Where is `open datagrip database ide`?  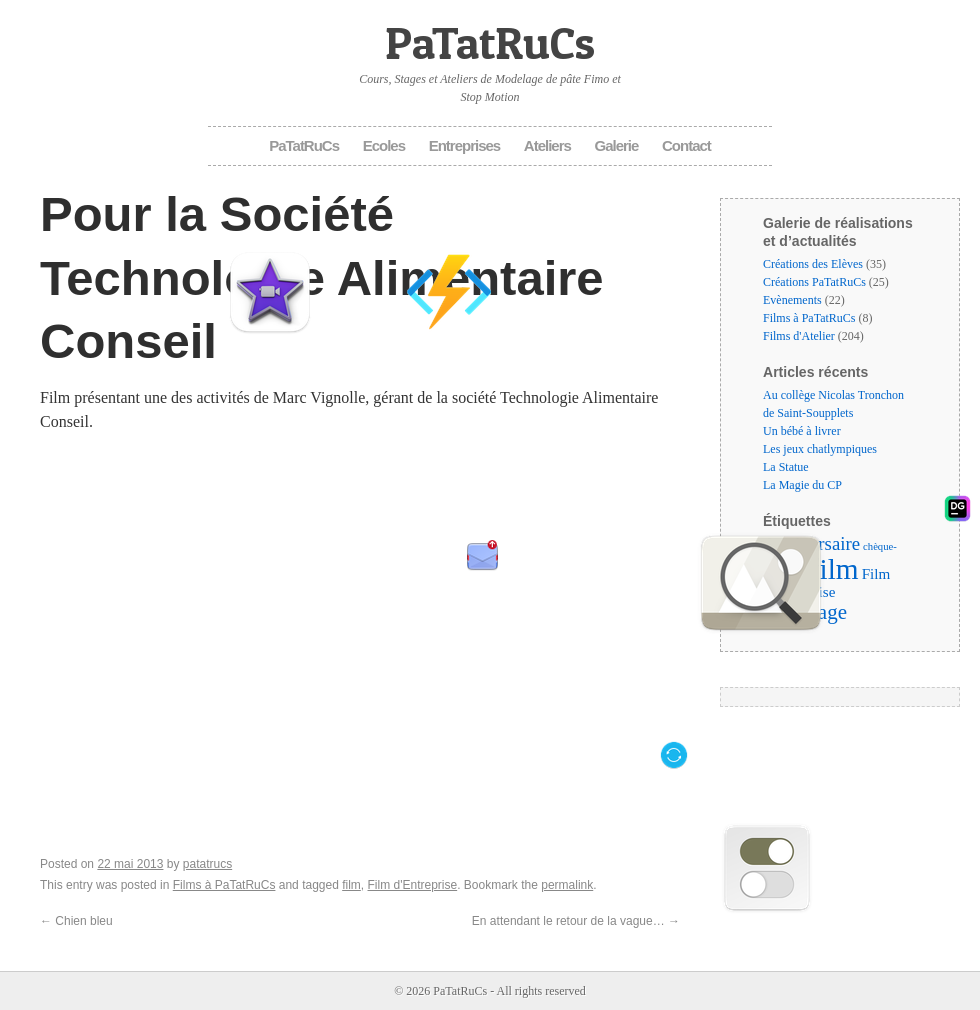
open datagrip database ide is located at coordinates (957, 508).